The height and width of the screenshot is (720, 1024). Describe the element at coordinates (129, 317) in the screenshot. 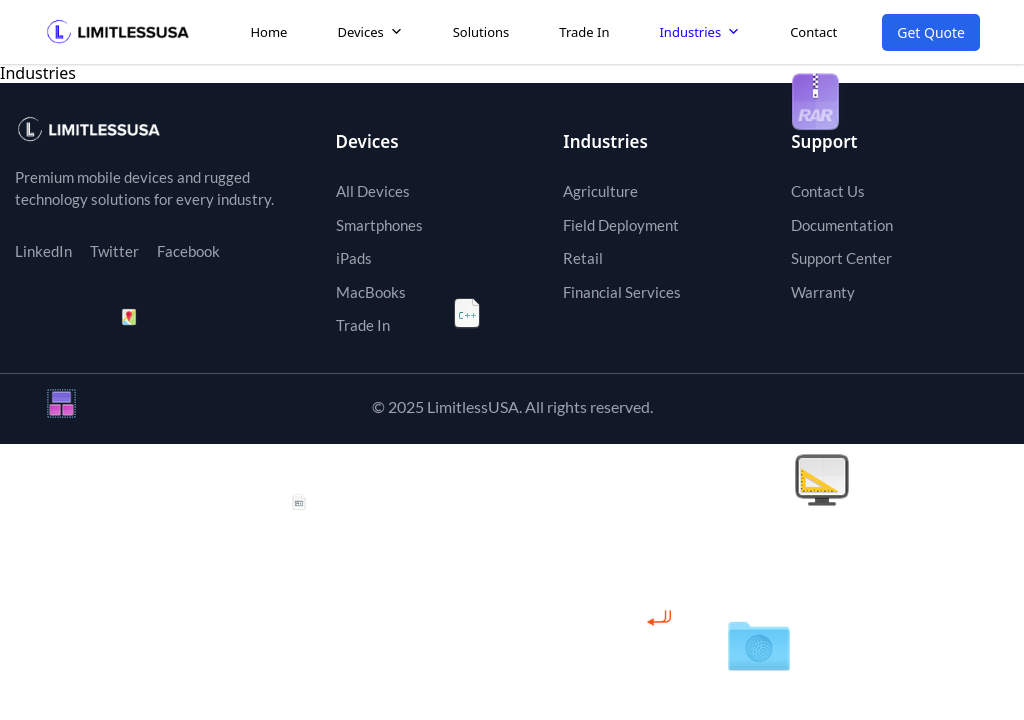

I see `open a google earth location file` at that location.